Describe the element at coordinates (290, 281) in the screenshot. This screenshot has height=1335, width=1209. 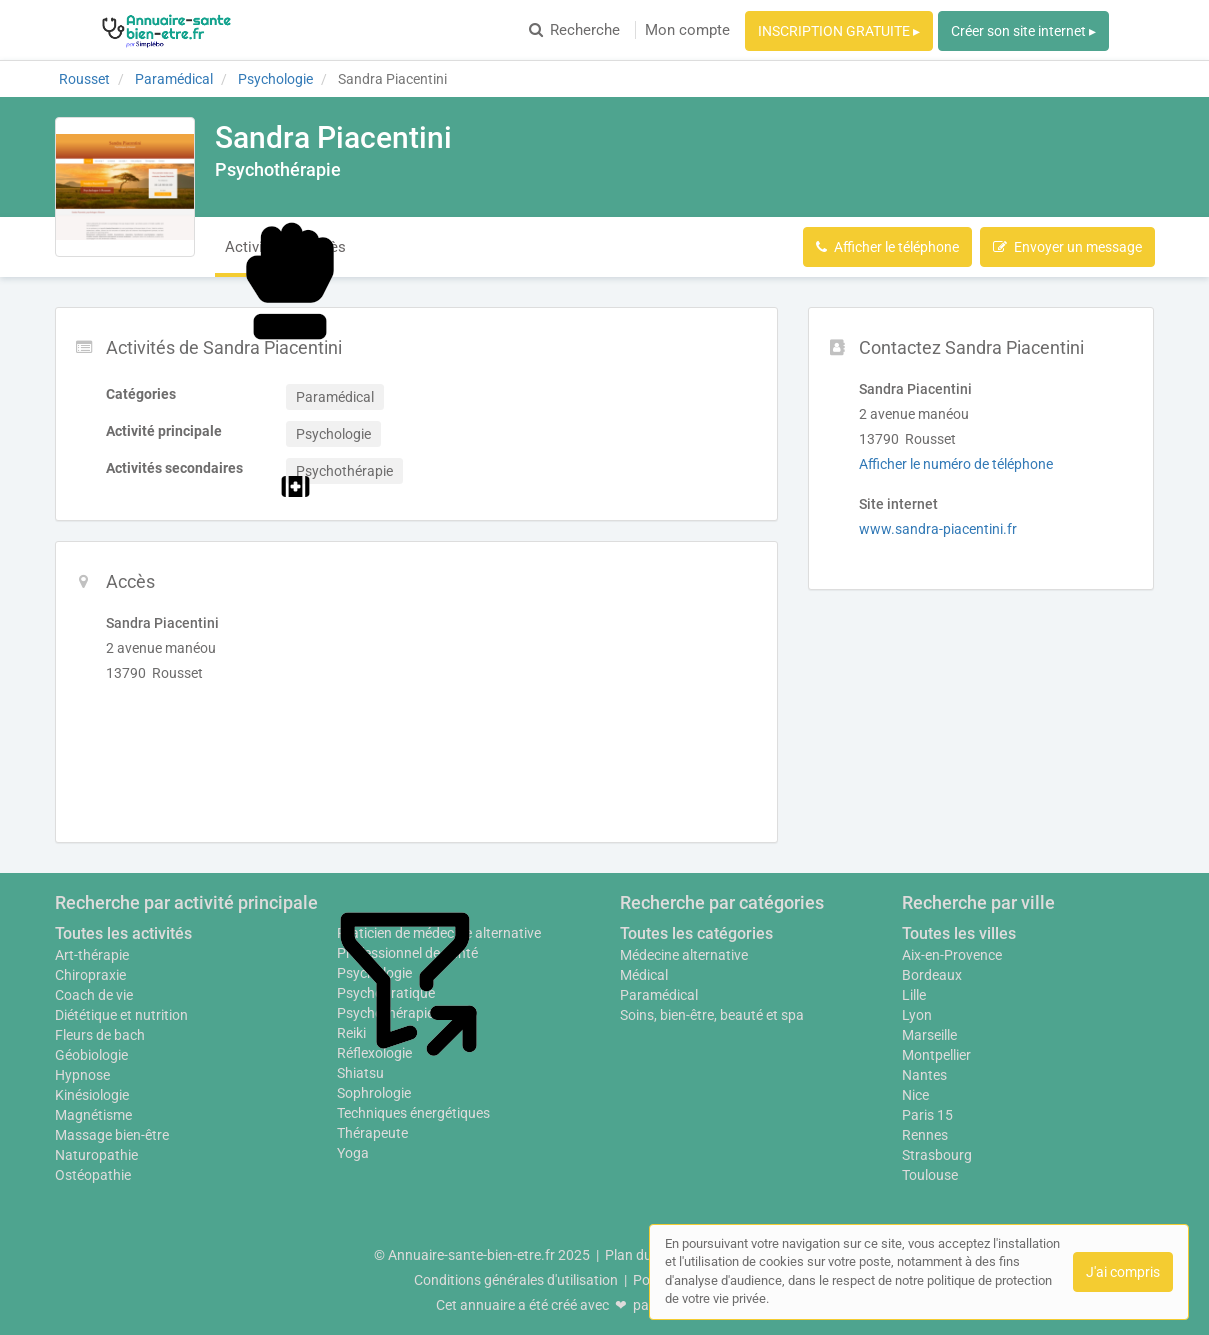
I see `rock gesture for rock-paper-scissors game` at that location.